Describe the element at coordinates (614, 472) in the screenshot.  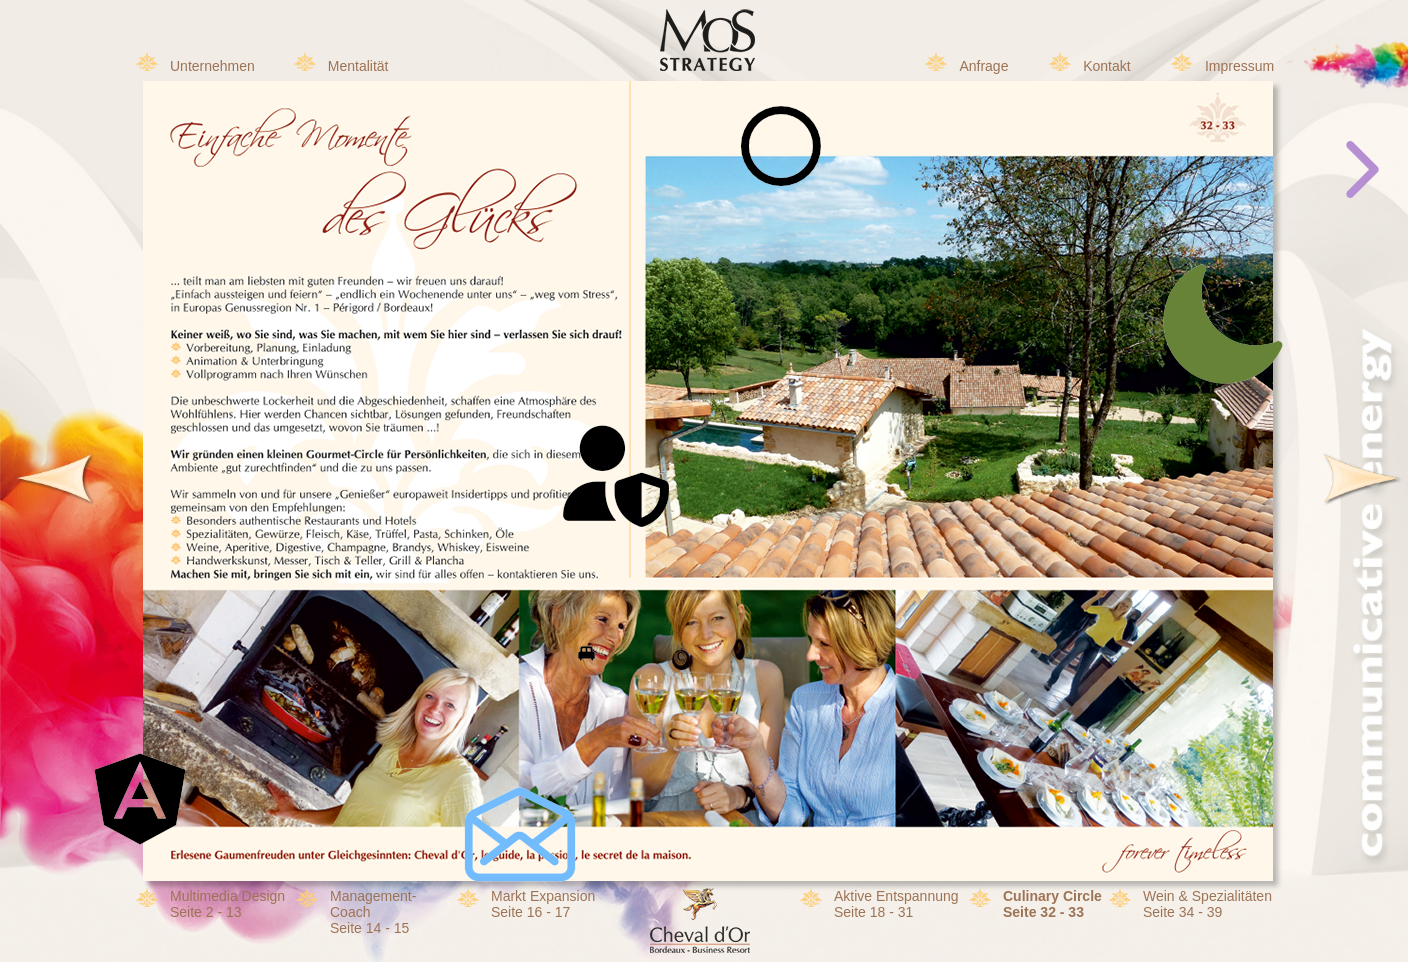
I see `access user privacy and security settings` at that location.